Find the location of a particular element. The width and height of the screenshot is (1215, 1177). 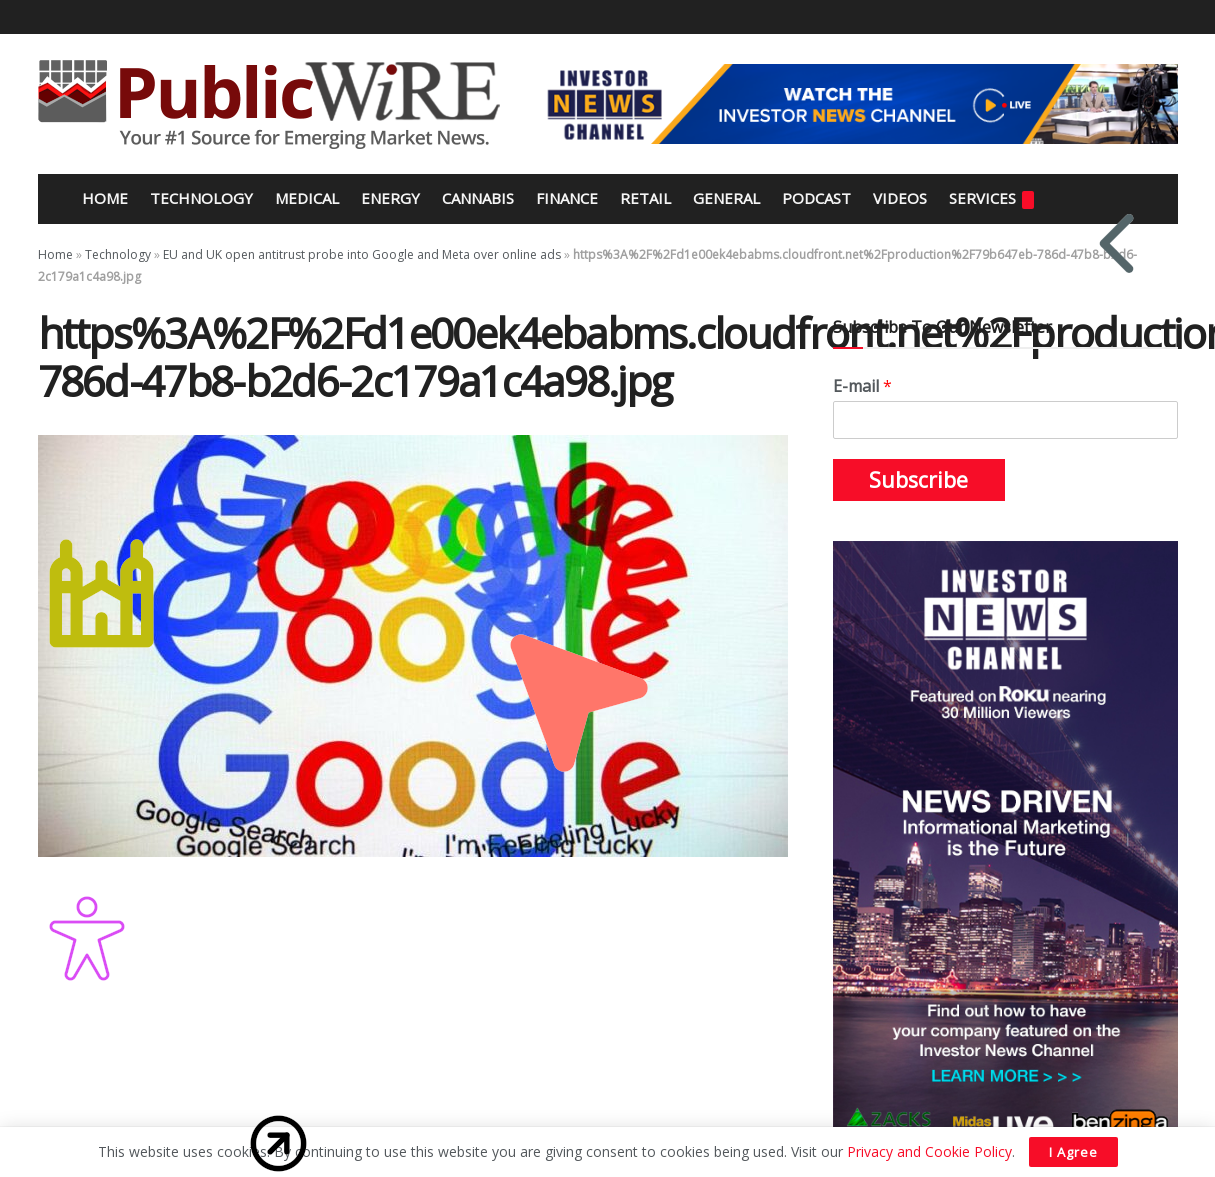

accessibility settings or features is located at coordinates (87, 940).